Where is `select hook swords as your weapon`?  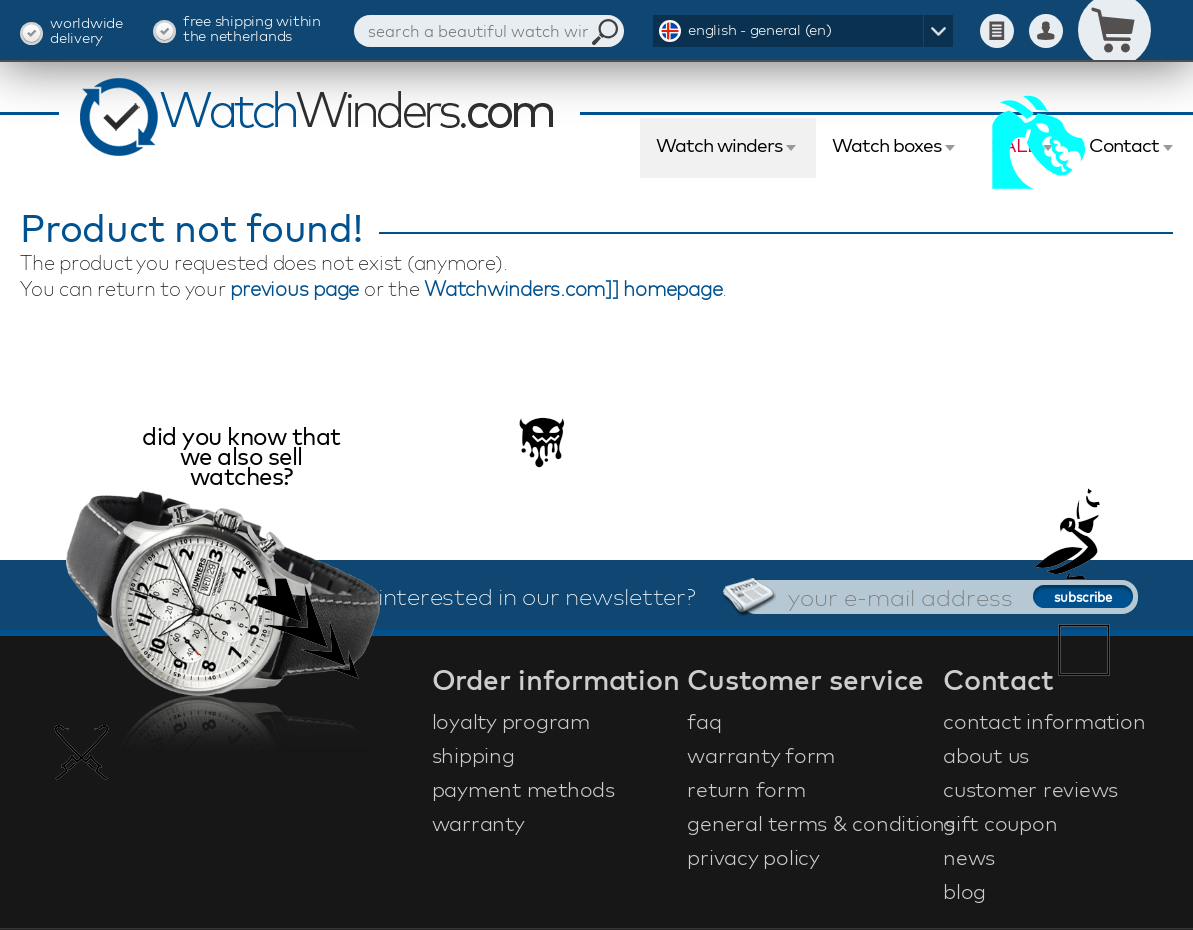 select hook swords as your weapon is located at coordinates (81, 752).